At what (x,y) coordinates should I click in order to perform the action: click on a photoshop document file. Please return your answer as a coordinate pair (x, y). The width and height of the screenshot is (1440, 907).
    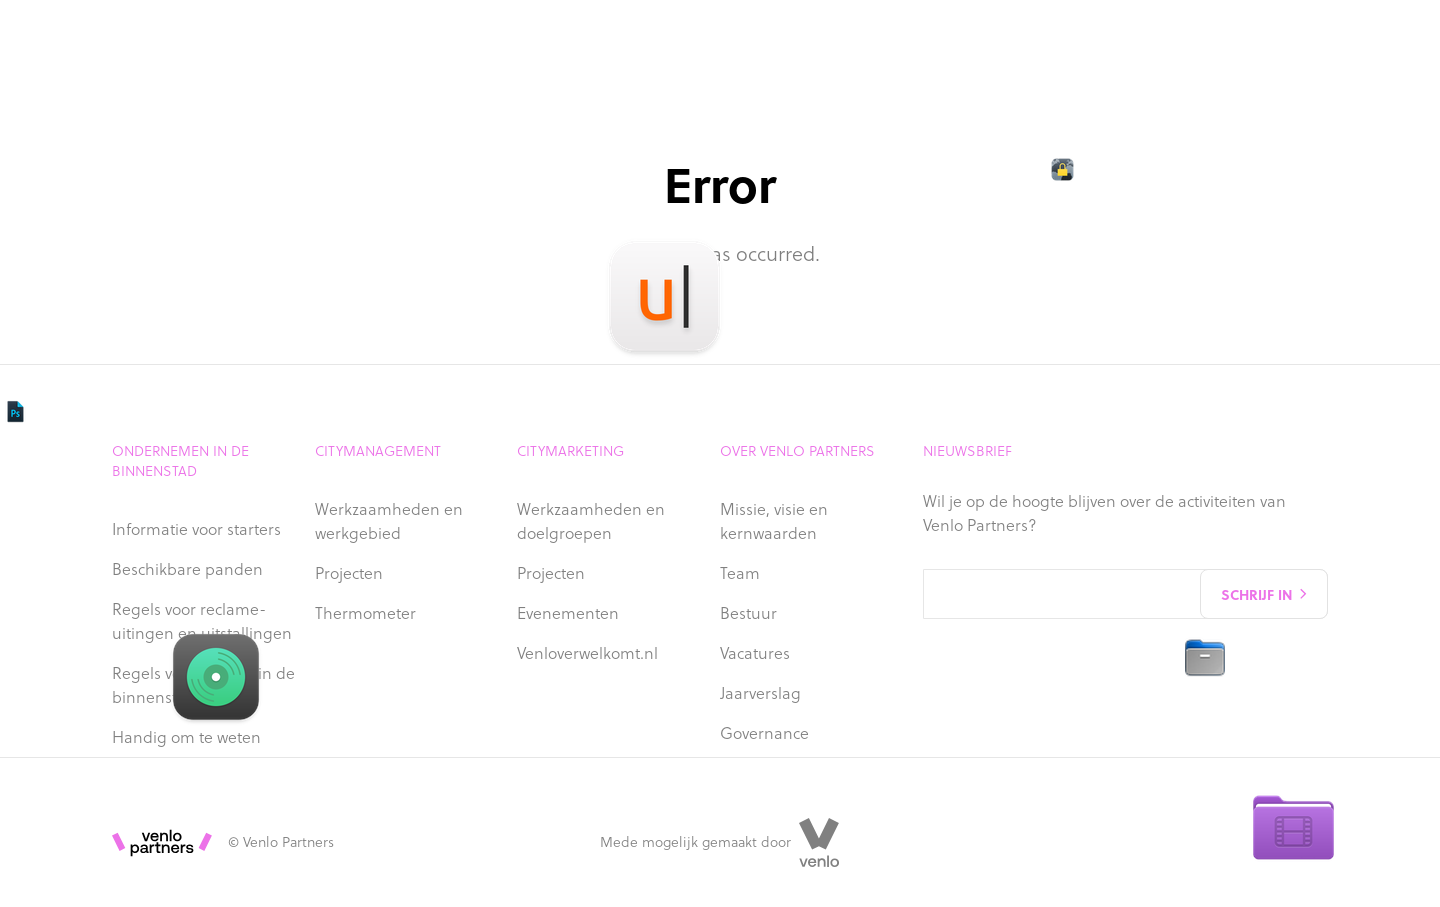
    Looking at the image, I should click on (15, 411).